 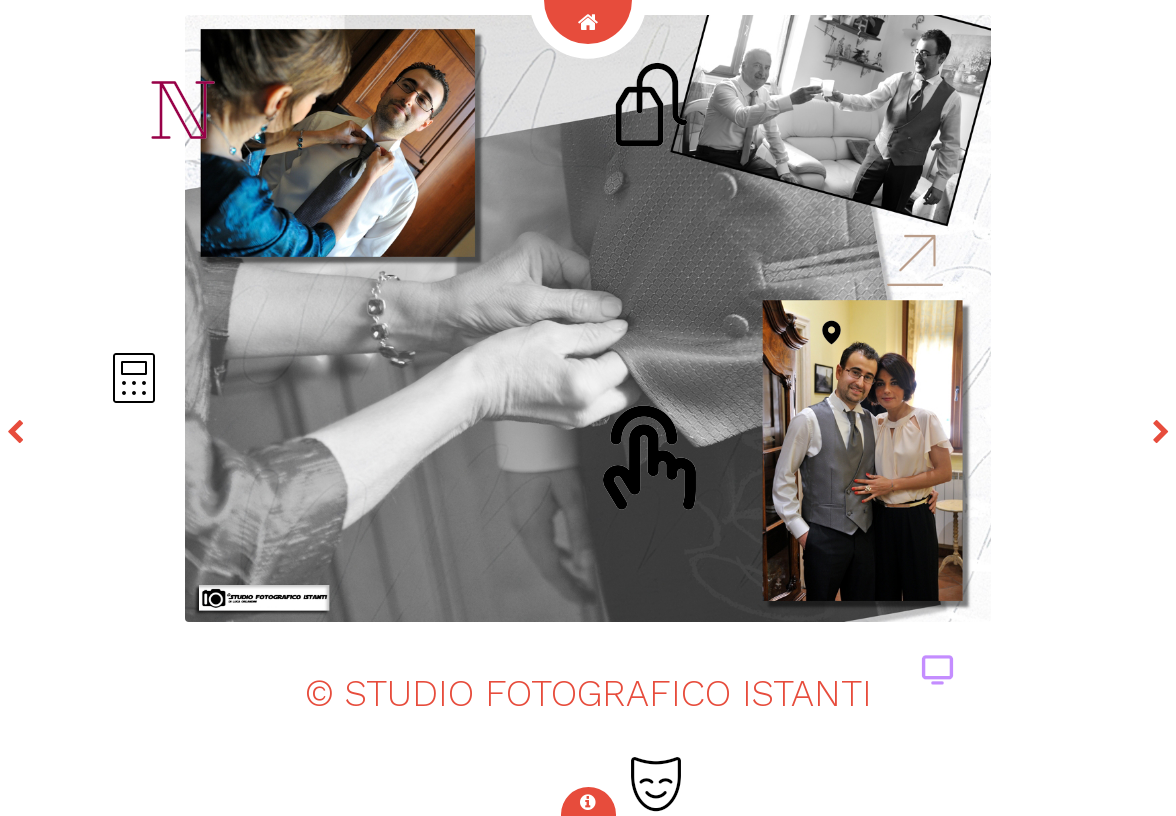 What do you see at coordinates (134, 378) in the screenshot?
I see `open the calculator app` at bounding box center [134, 378].